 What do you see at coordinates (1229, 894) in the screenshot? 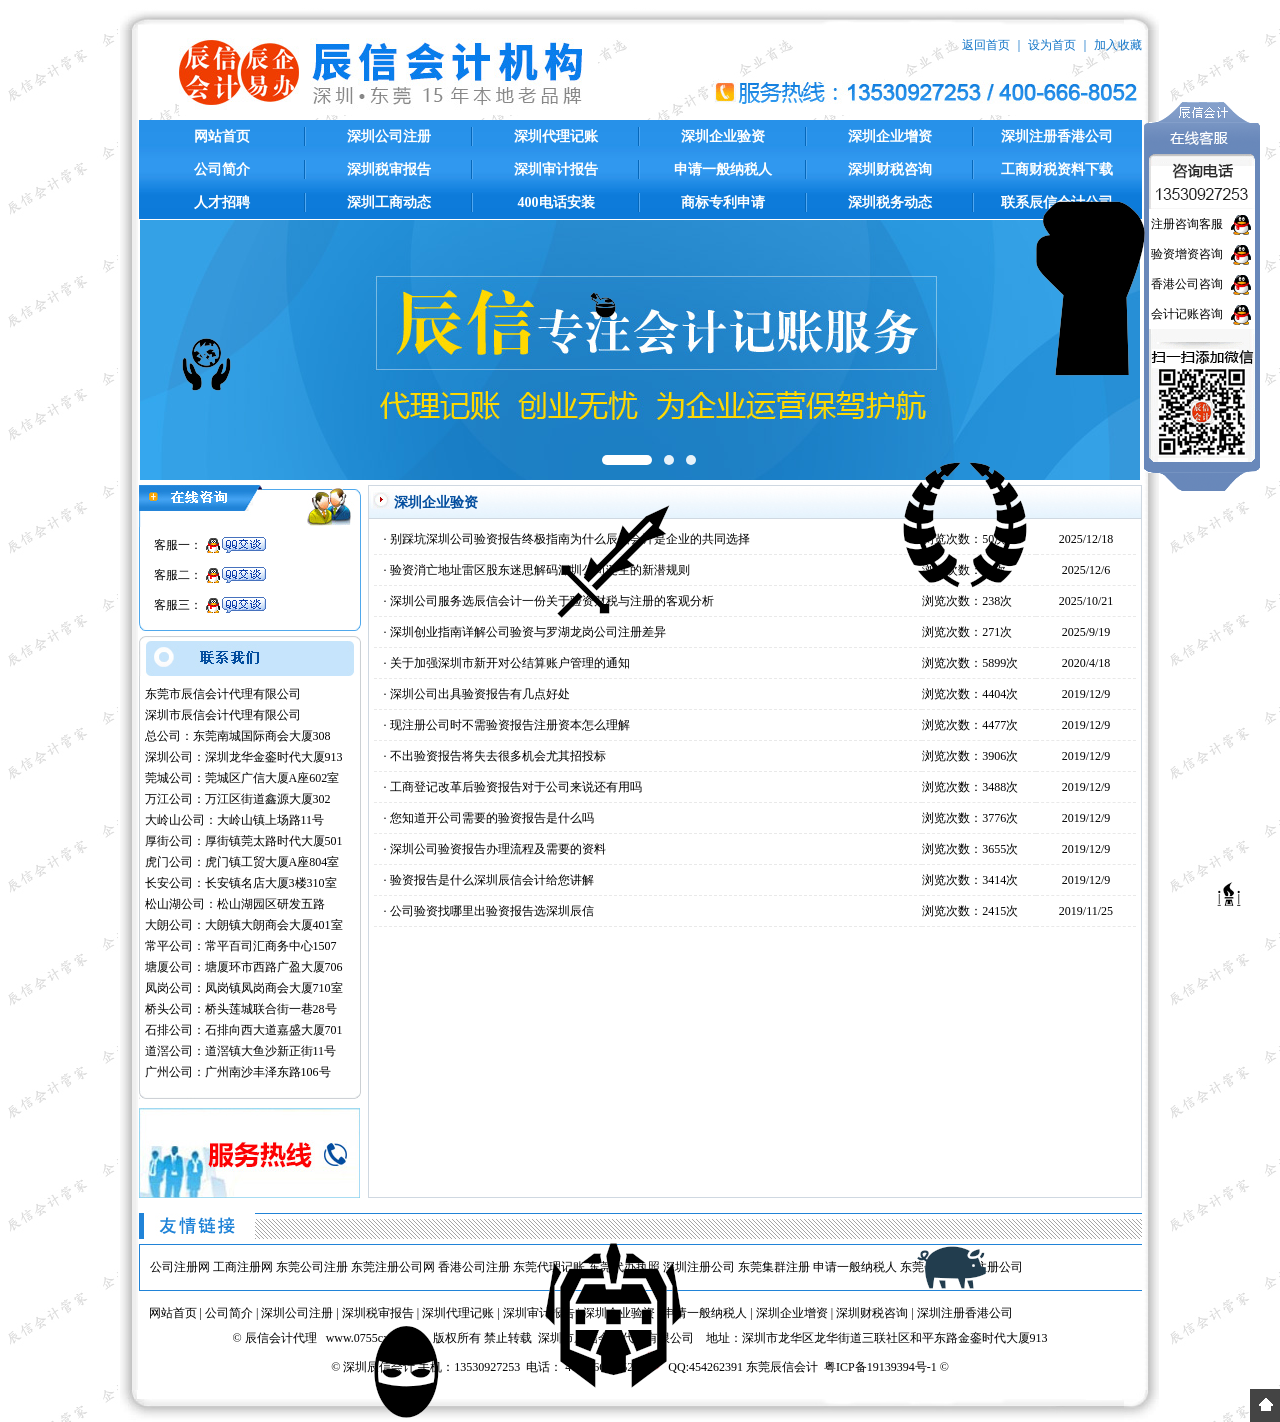
I see `access fire shrine location in game` at bounding box center [1229, 894].